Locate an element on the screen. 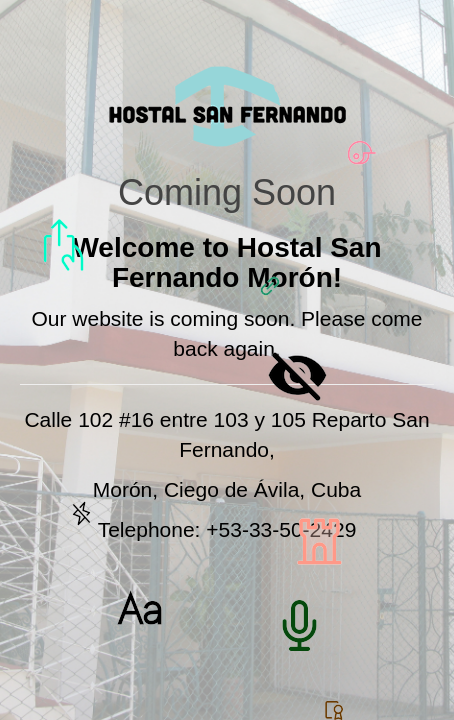 This screenshot has width=454, height=720. view baseball or sports equipment is located at coordinates (361, 153).